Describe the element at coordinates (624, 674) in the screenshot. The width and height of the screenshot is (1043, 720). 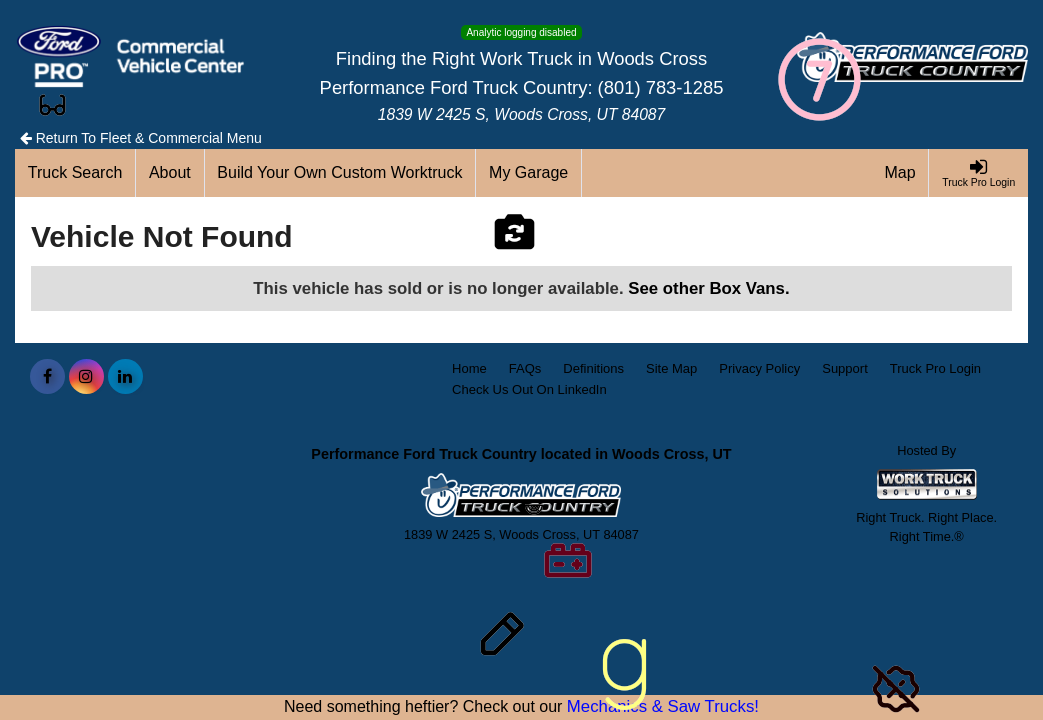
I see `open the goodreads app` at that location.